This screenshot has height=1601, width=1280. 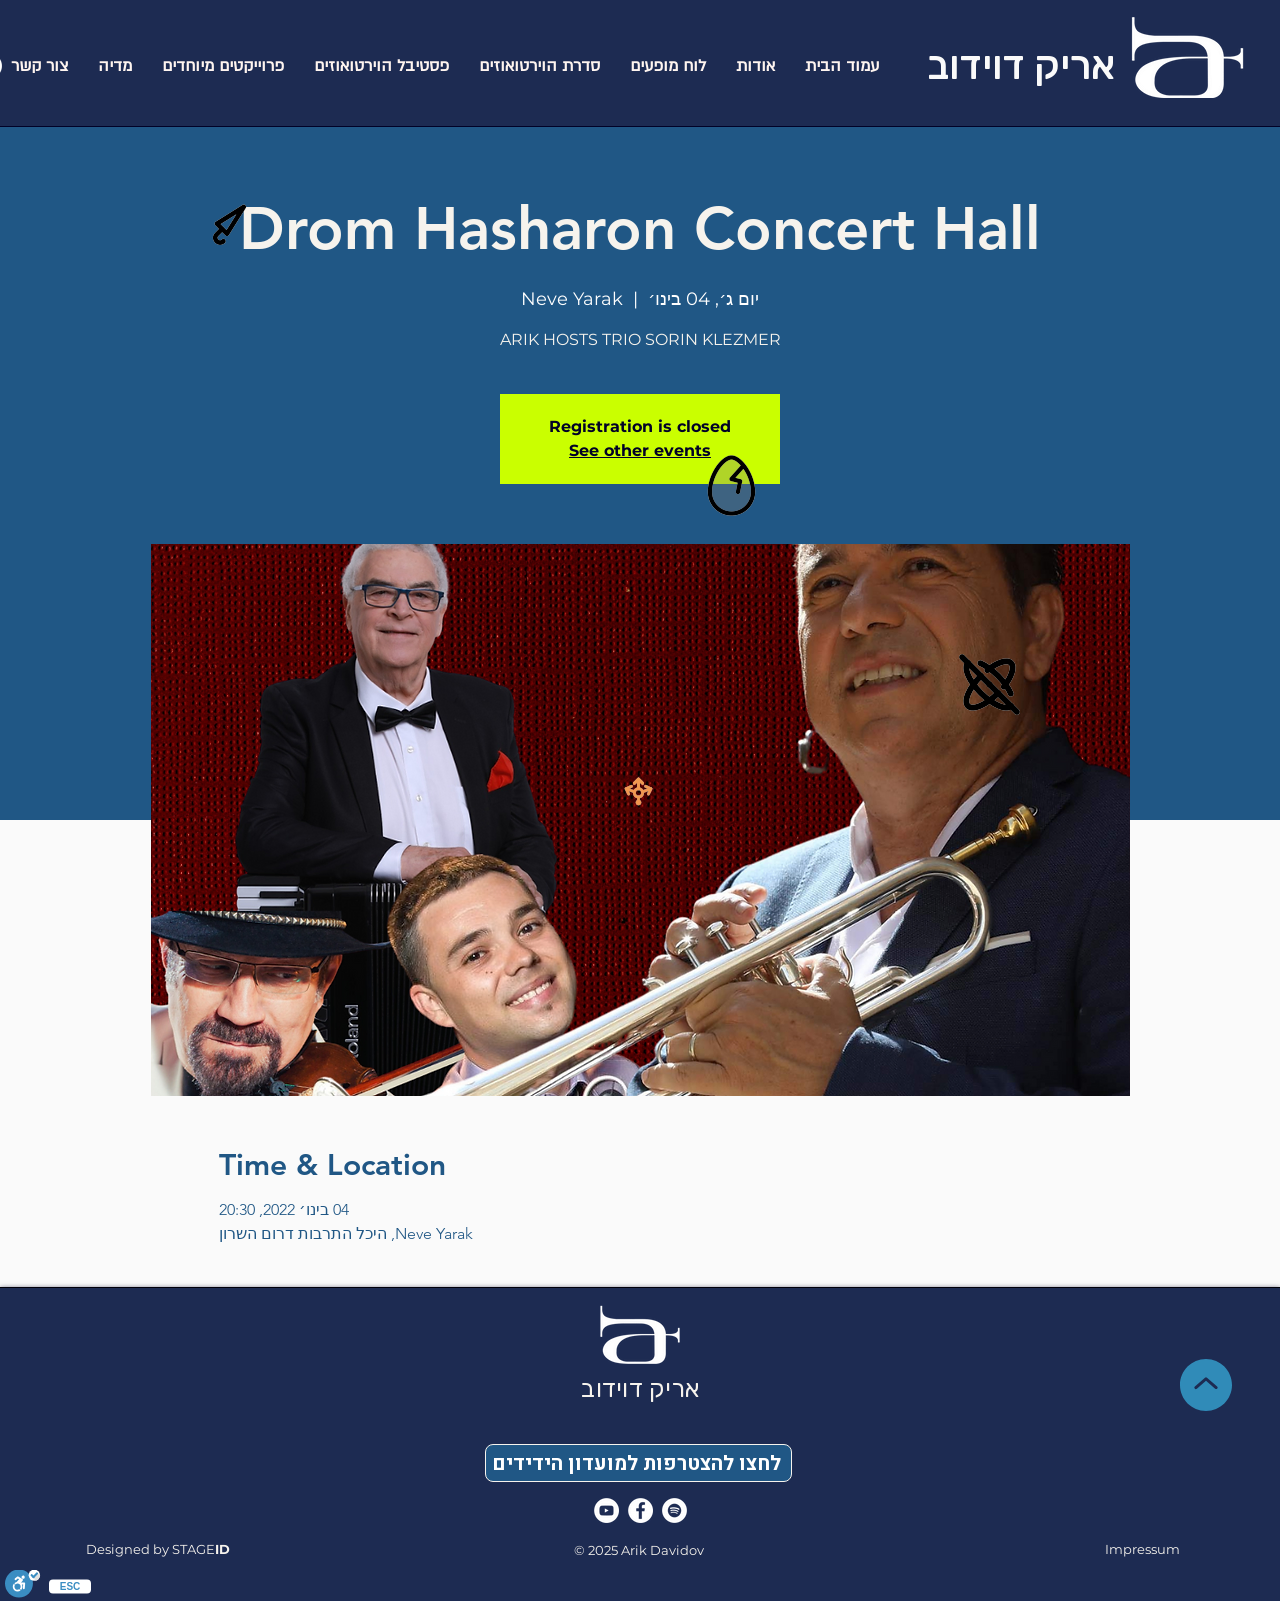 What do you see at coordinates (638, 791) in the screenshot?
I see `configure load balancer settings` at bounding box center [638, 791].